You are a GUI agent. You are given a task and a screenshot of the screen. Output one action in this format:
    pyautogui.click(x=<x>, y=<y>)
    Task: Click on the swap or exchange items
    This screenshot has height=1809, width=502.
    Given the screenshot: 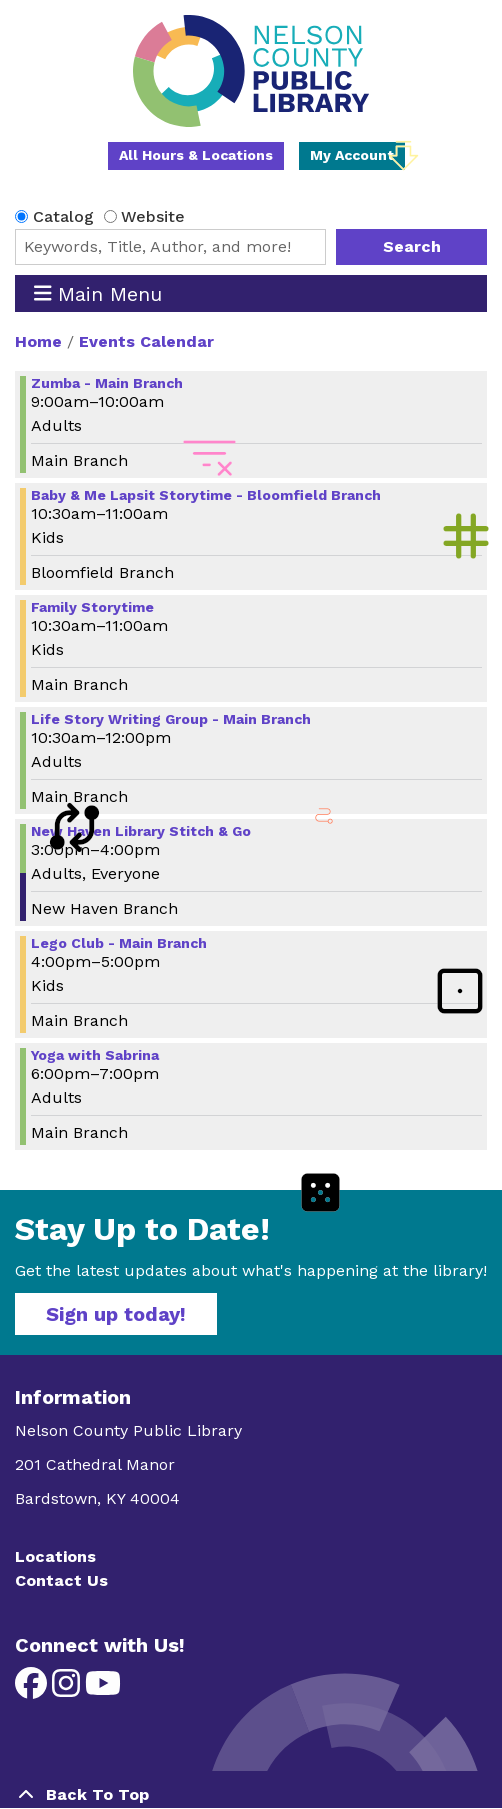 What is the action you would take?
    pyautogui.click(x=74, y=827)
    